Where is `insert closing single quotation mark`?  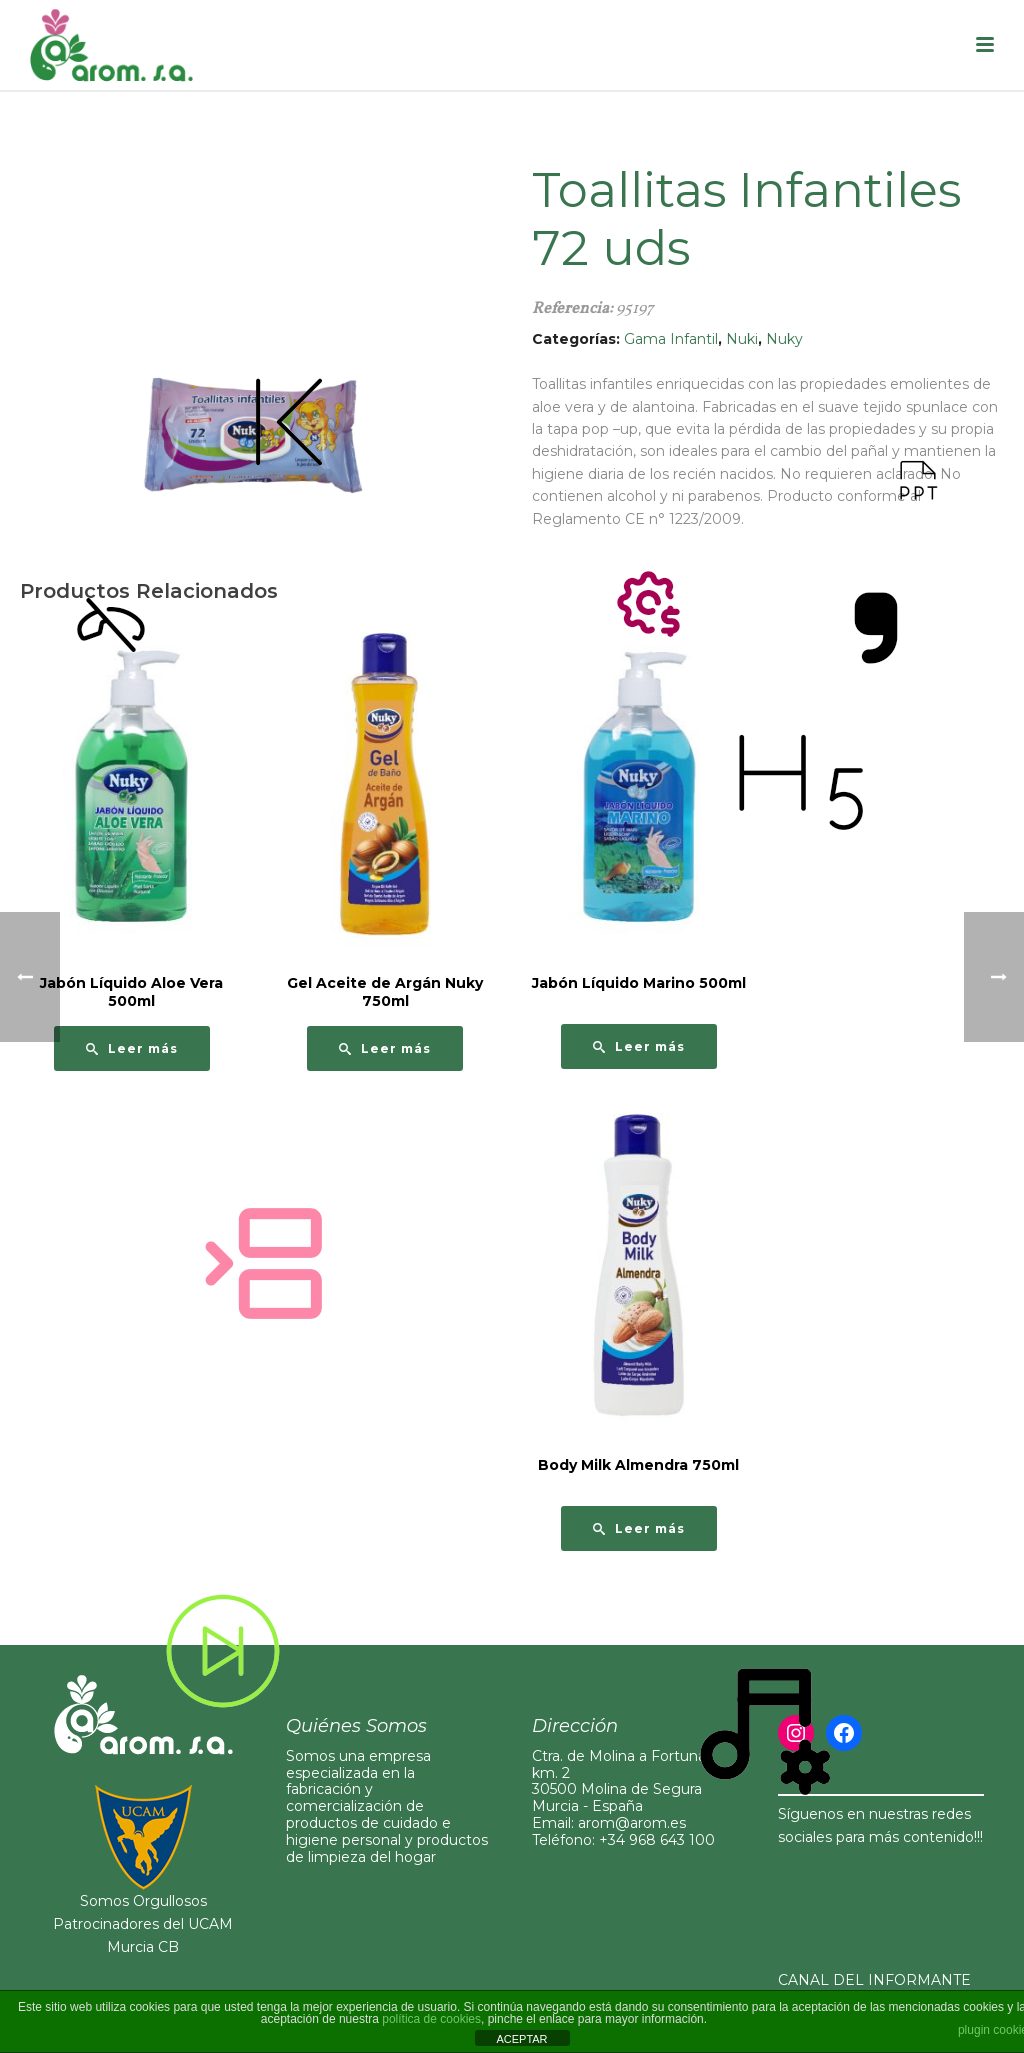 insert closing single quotation mark is located at coordinates (876, 628).